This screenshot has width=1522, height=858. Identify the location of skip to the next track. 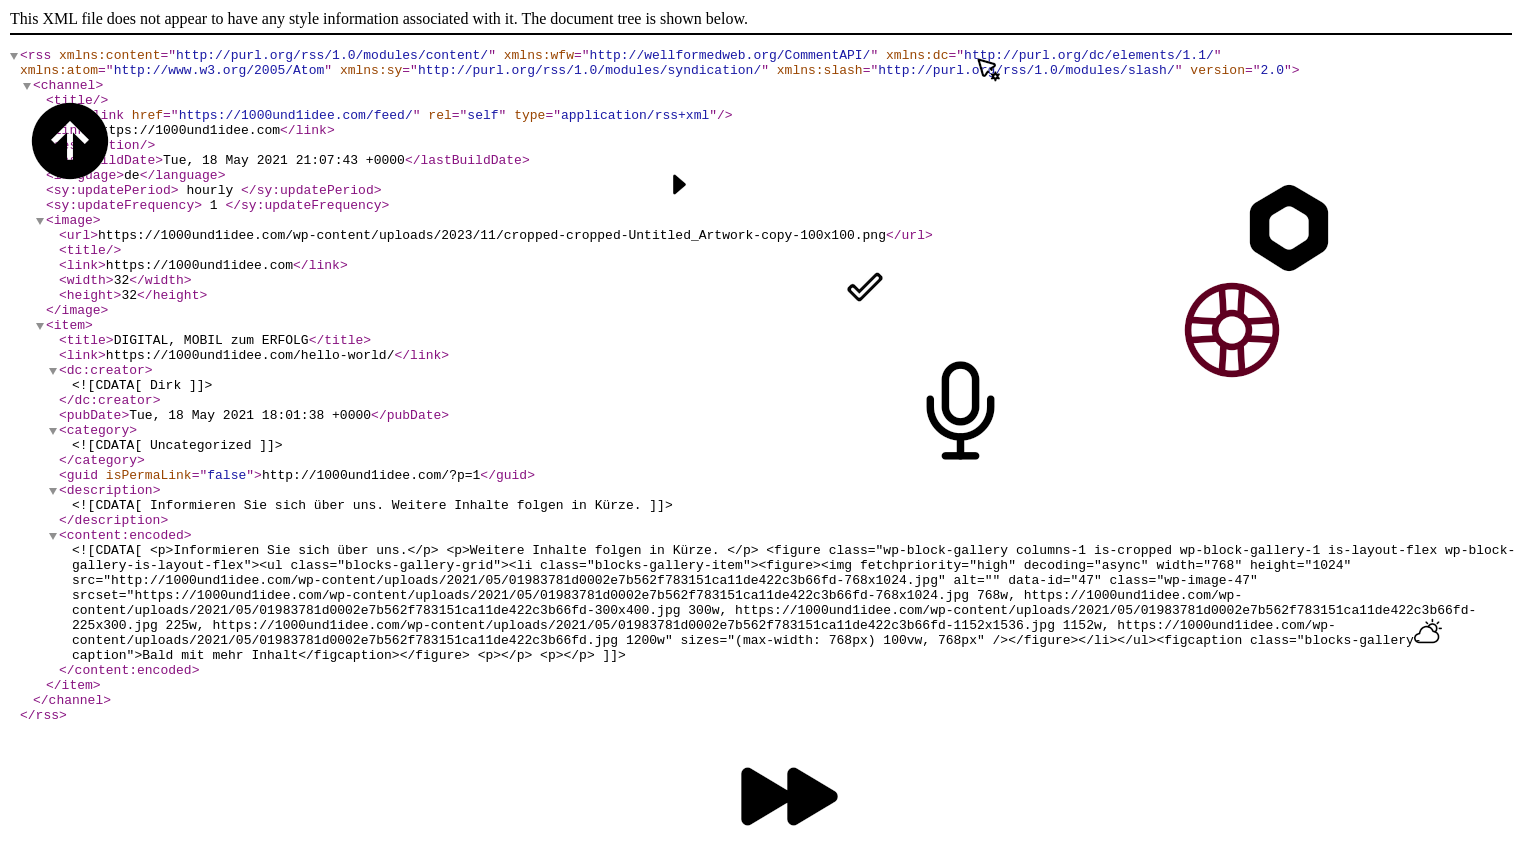
(789, 796).